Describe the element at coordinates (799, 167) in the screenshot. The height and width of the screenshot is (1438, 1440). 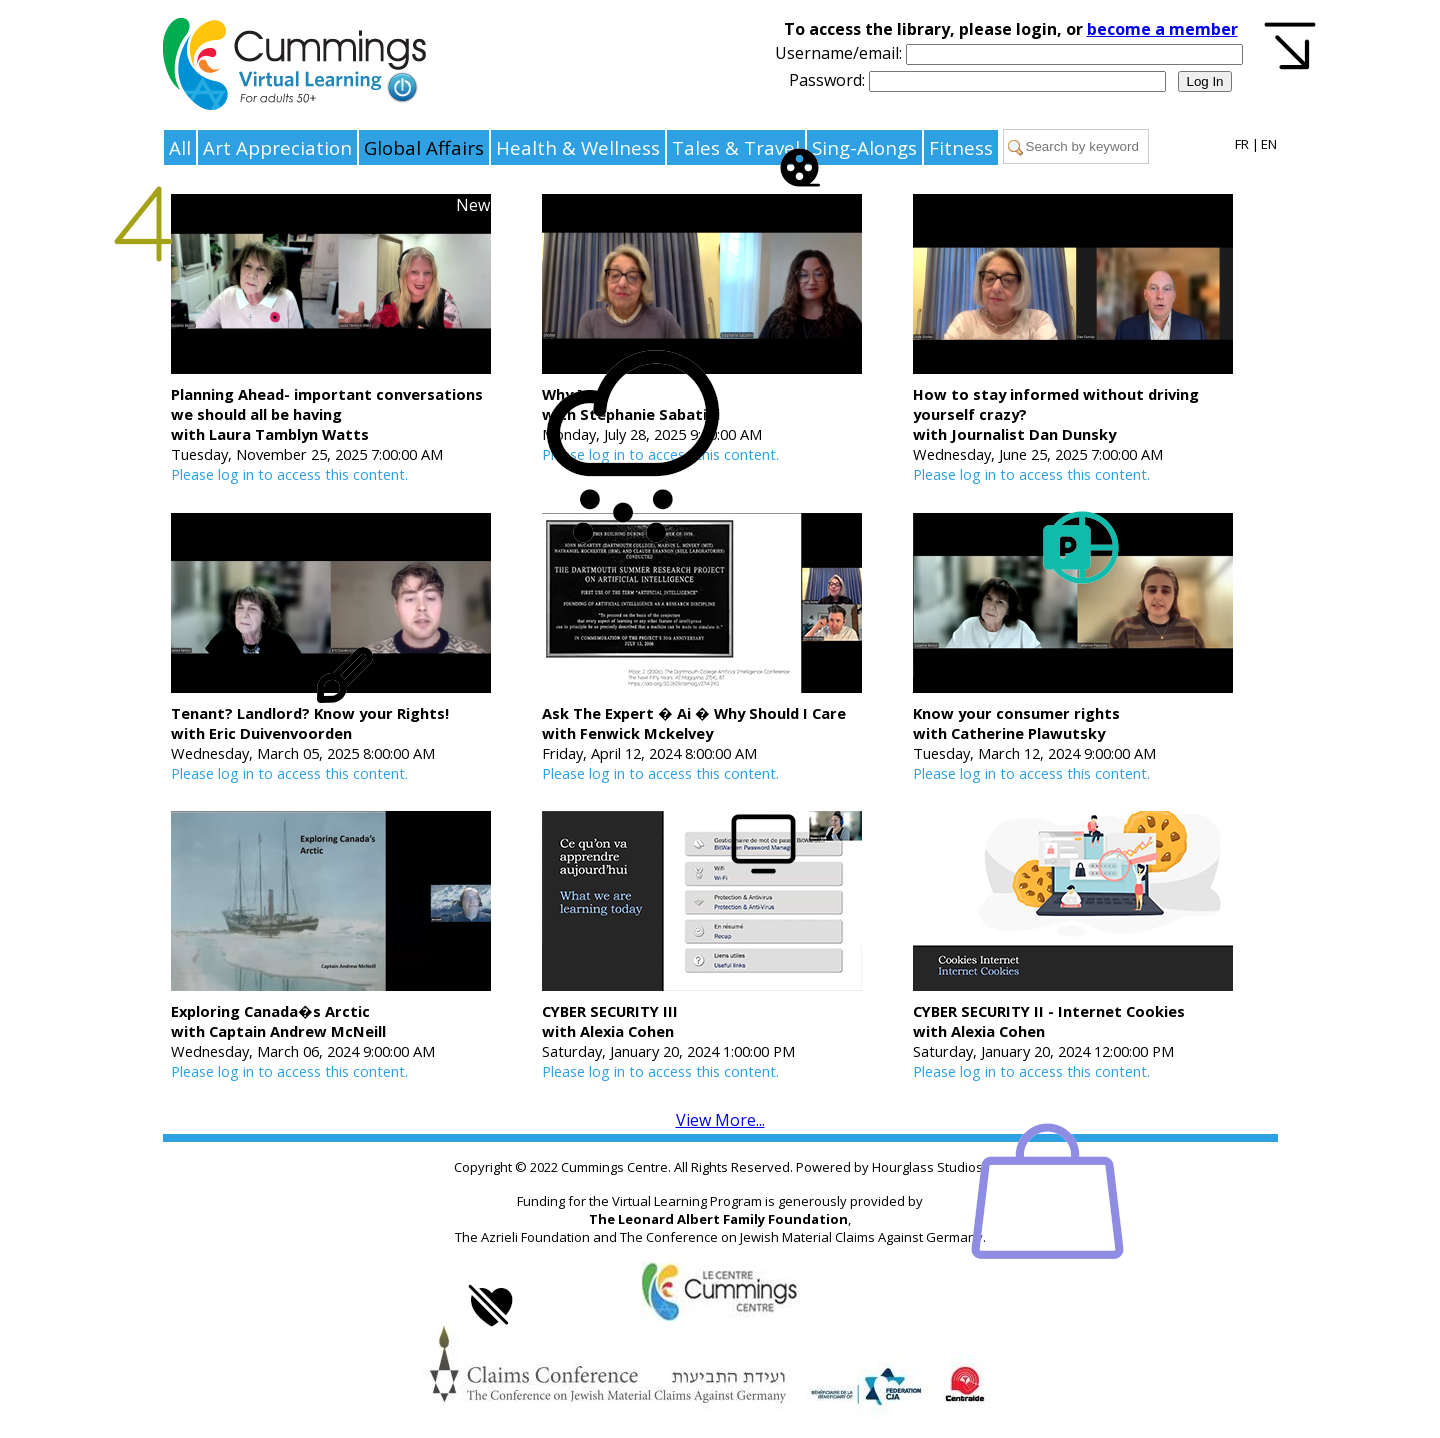
I see `access video or movie content` at that location.